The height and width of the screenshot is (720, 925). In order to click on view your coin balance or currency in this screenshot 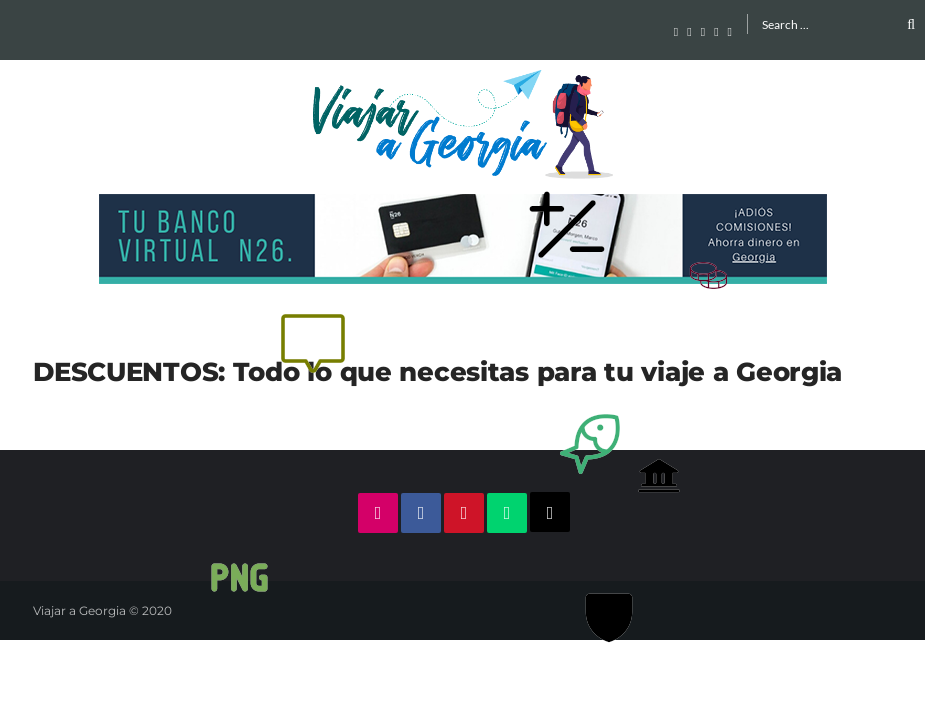, I will do `click(708, 275)`.